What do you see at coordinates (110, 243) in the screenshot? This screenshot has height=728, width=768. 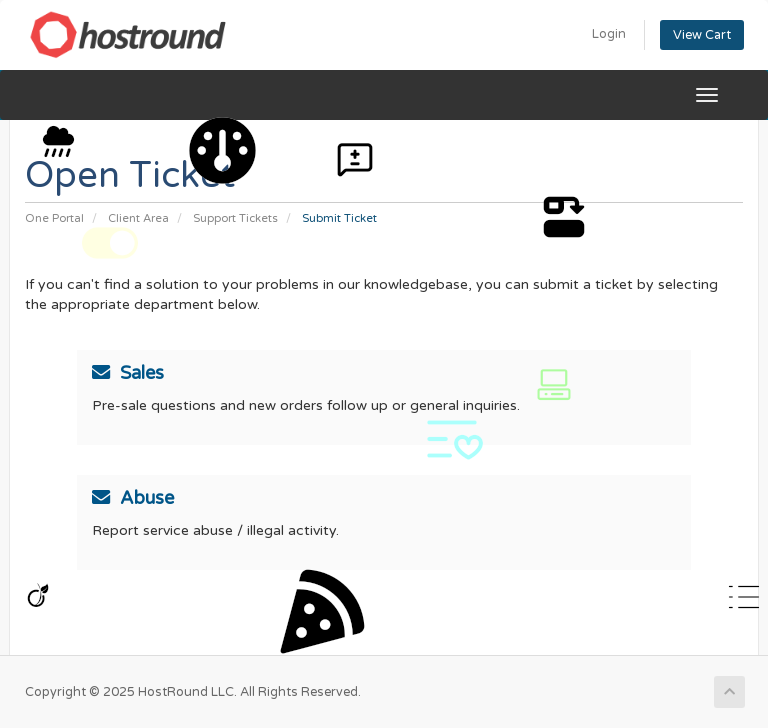 I see `toggle a setting on or off` at bounding box center [110, 243].